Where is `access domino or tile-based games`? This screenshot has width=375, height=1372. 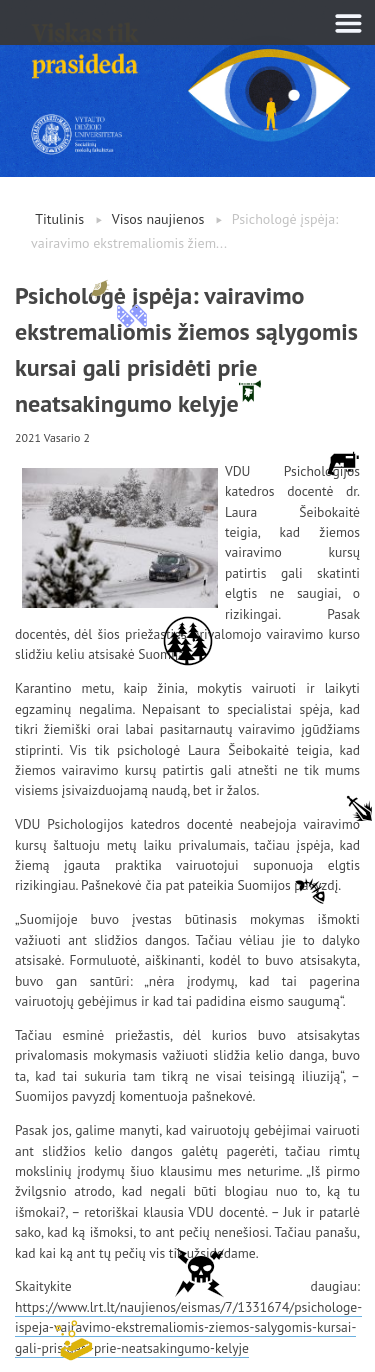 access domino or tile-based games is located at coordinates (132, 316).